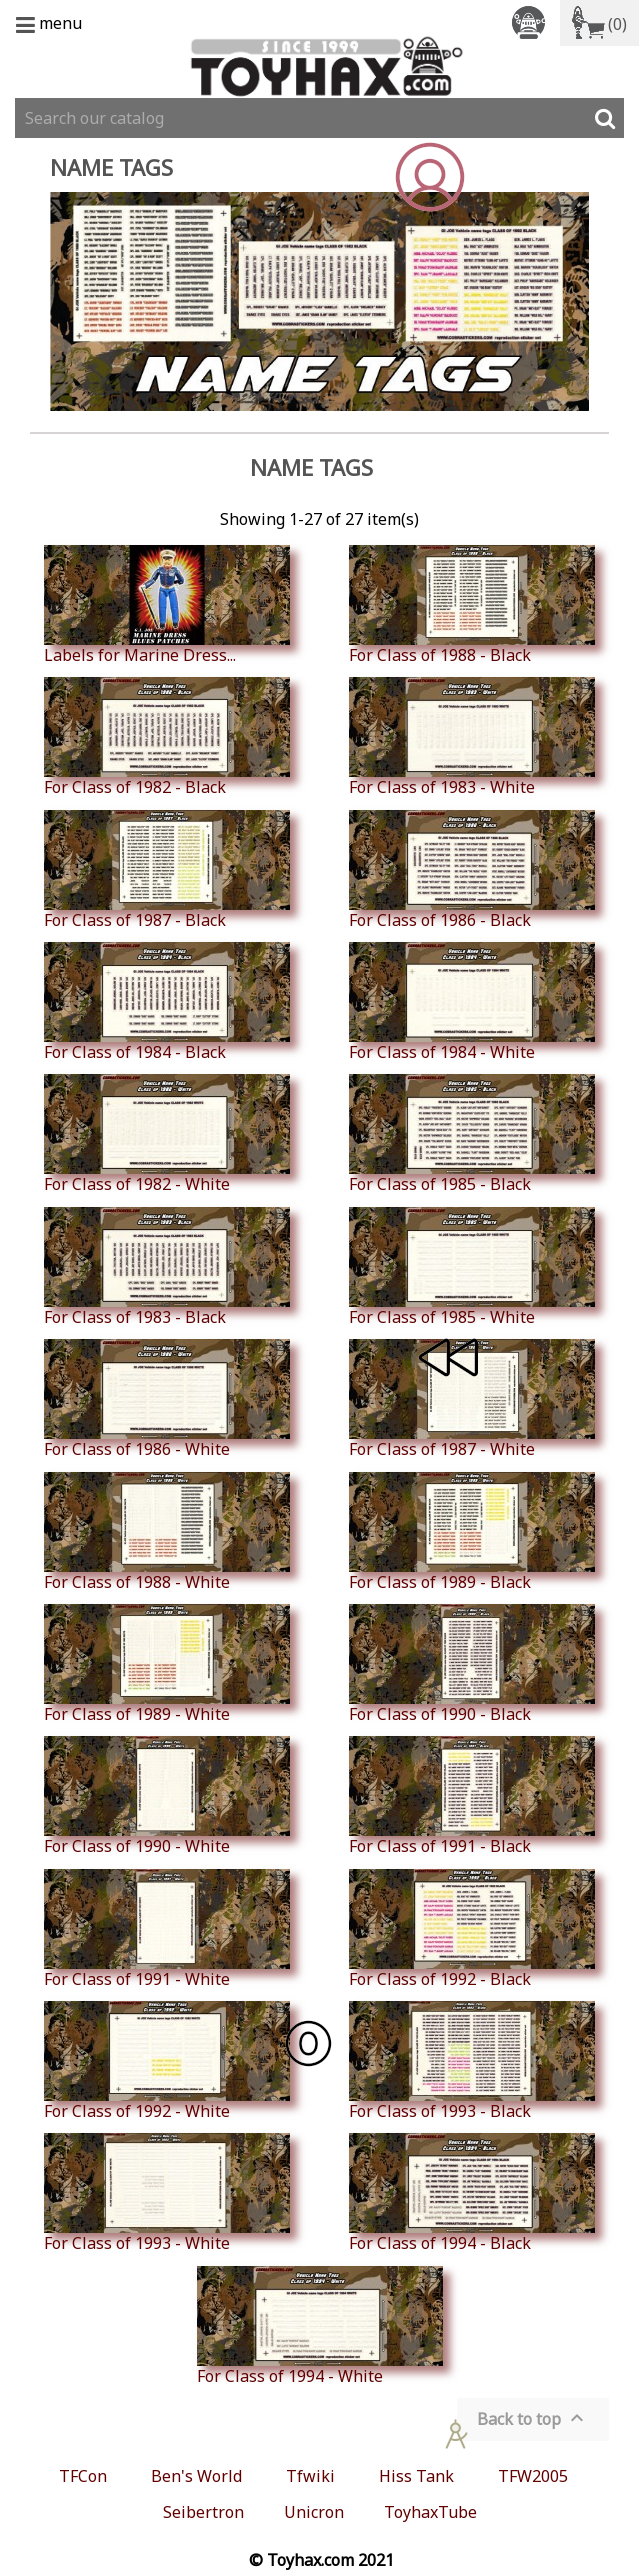  What do you see at coordinates (430, 177) in the screenshot?
I see `view your profile` at bounding box center [430, 177].